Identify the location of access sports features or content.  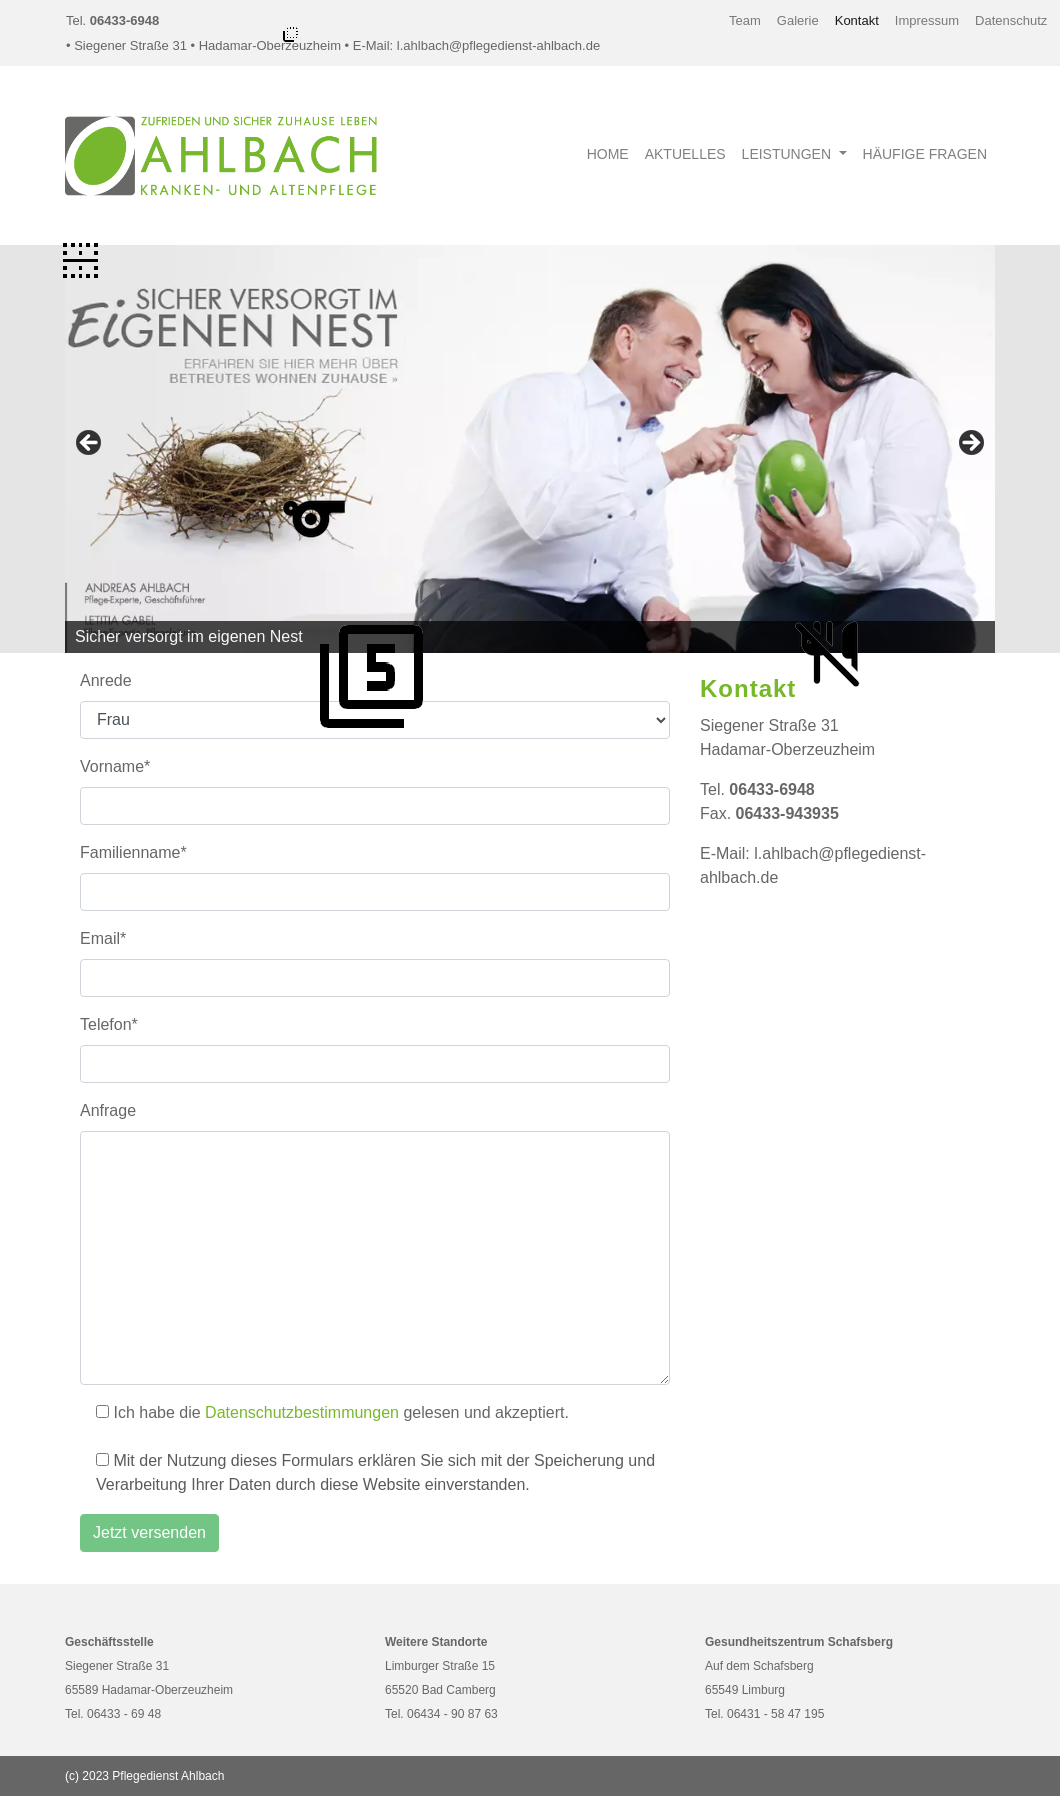
(314, 519).